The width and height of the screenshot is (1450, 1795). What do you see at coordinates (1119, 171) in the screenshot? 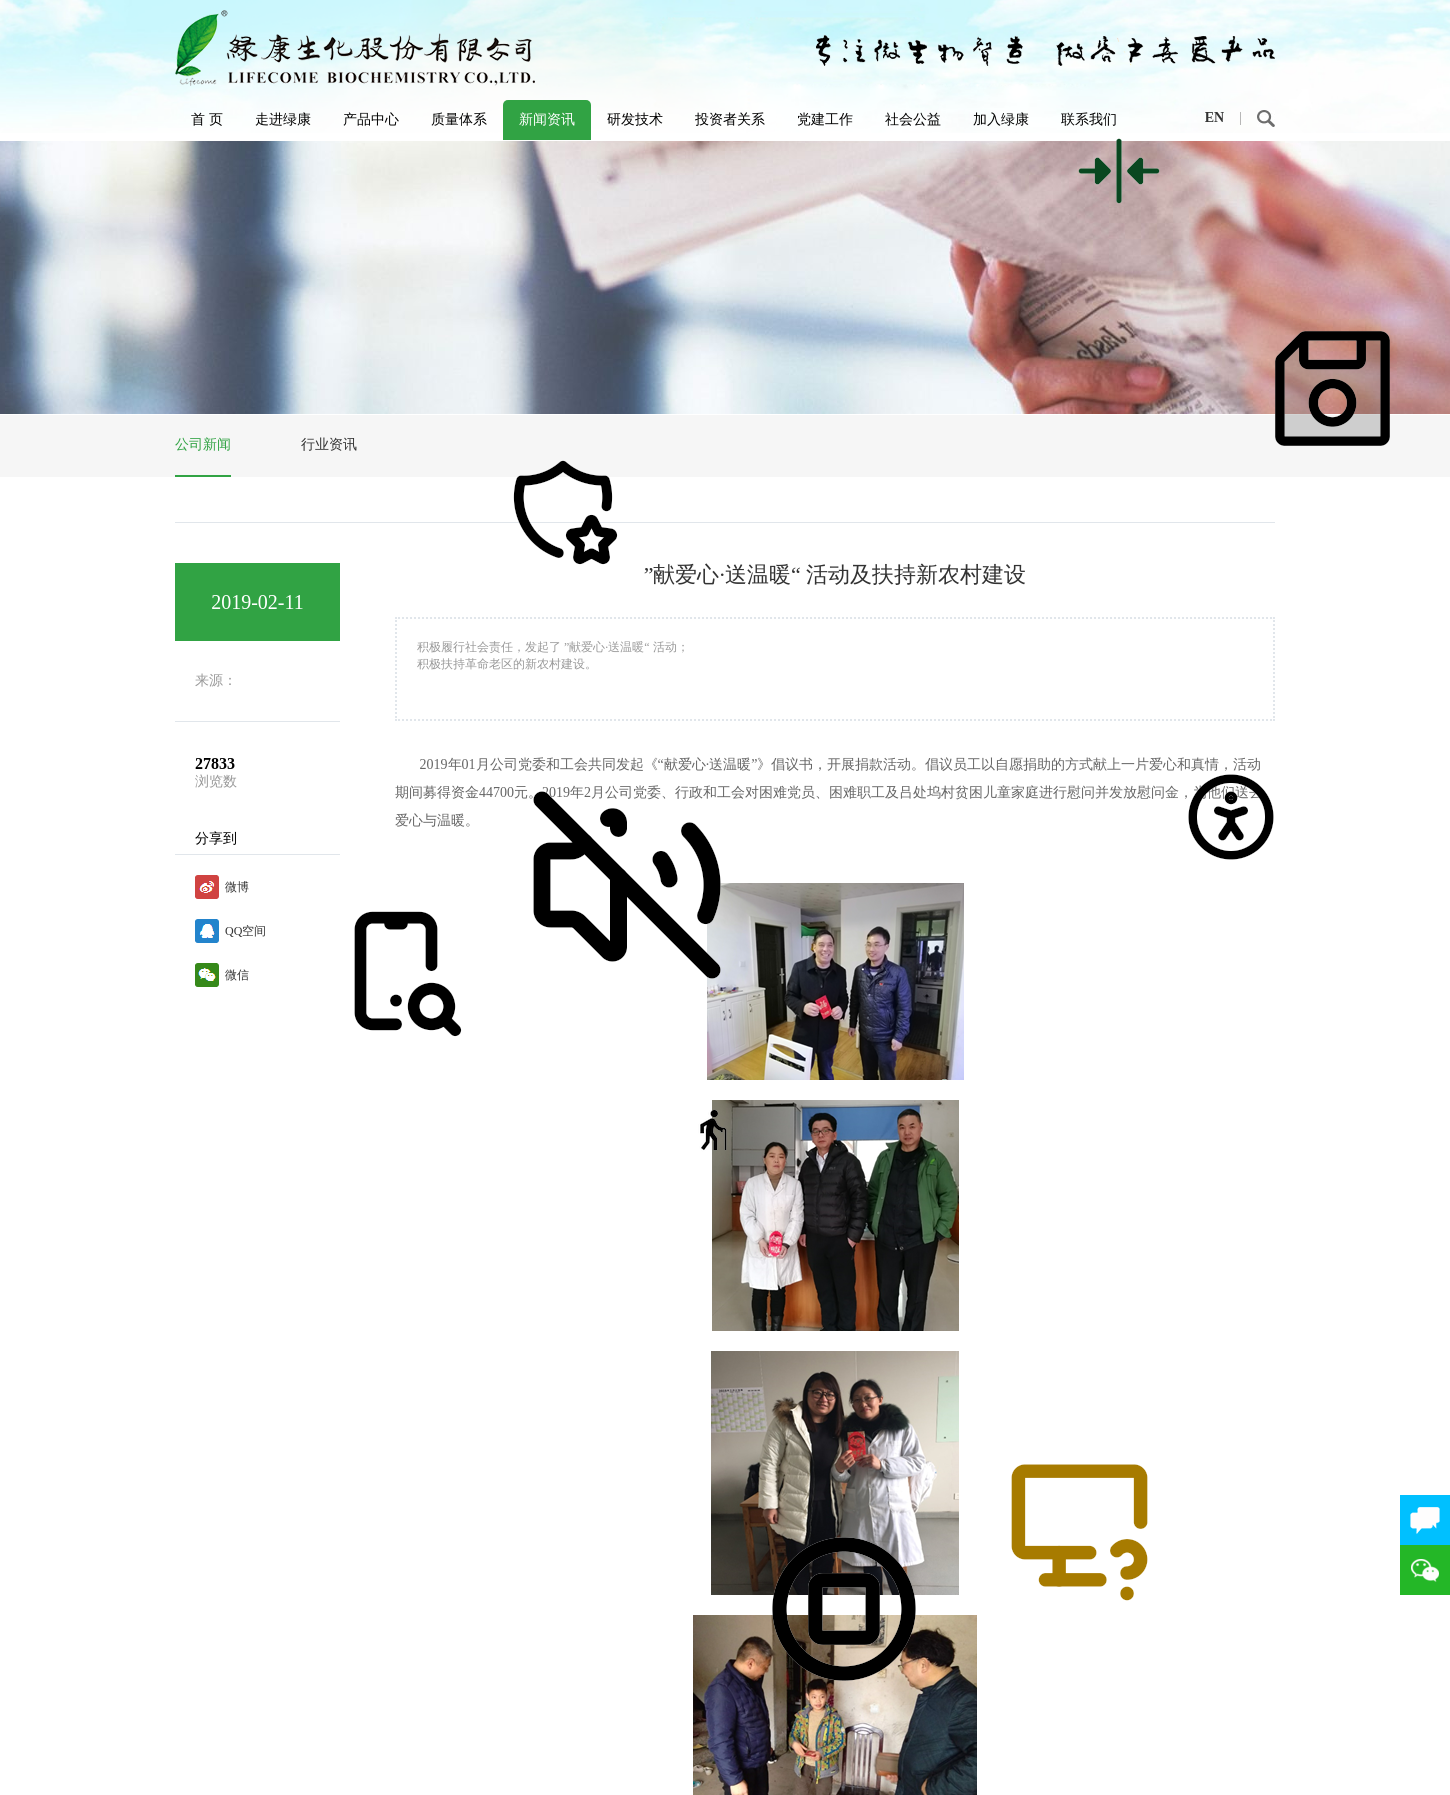
I see `collapse or minimize horizontal spacing` at bounding box center [1119, 171].